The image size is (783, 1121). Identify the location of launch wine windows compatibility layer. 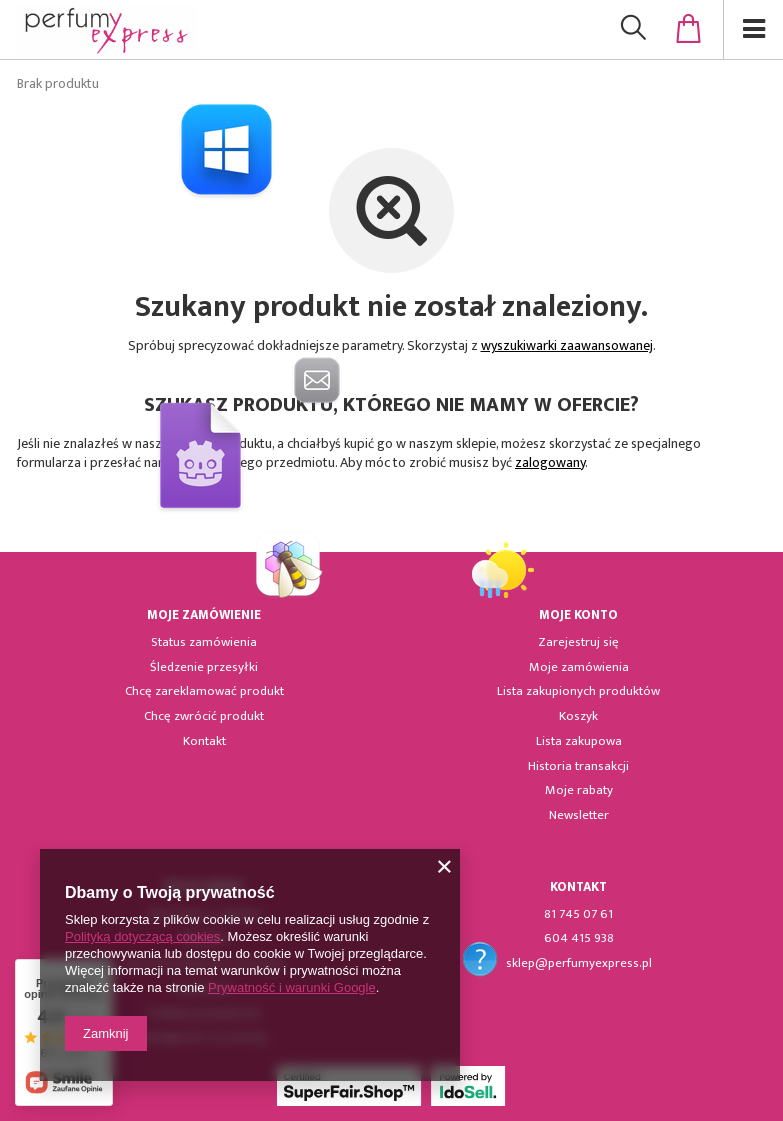
(226, 149).